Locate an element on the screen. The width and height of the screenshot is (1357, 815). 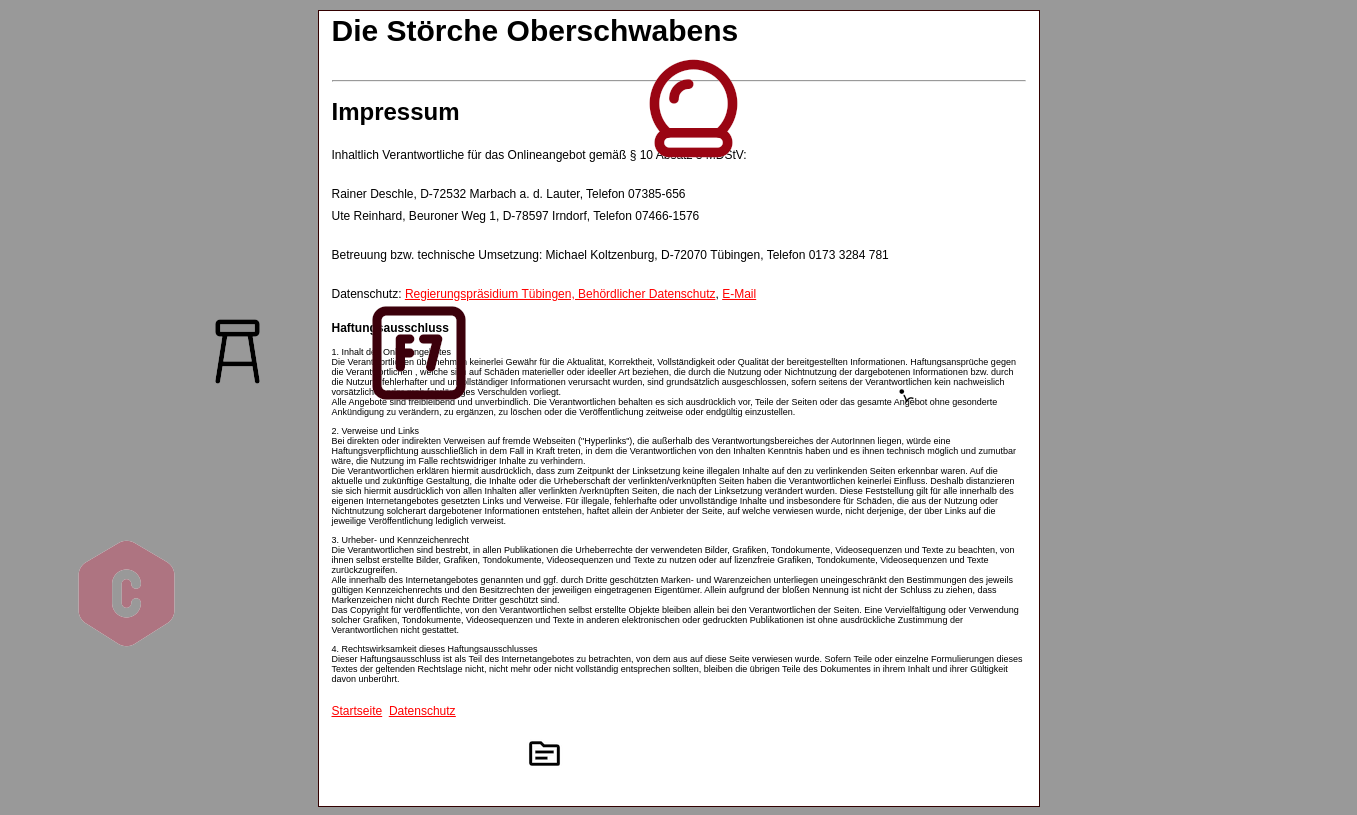
press F7 function key is located at coordinates (419, 353).